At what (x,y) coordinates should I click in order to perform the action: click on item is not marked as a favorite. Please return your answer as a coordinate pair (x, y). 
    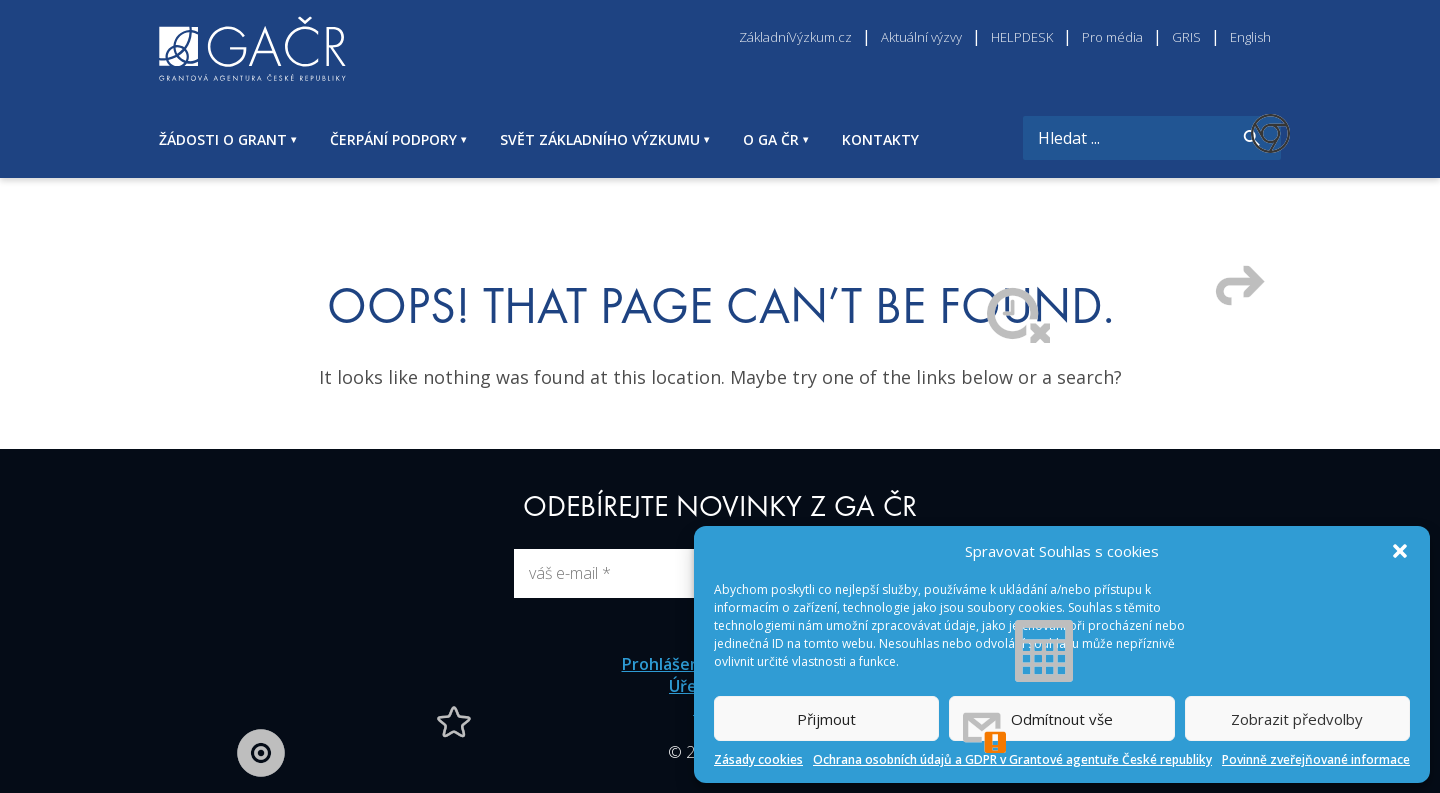
    Looking at the image, I should click on (454, 723).